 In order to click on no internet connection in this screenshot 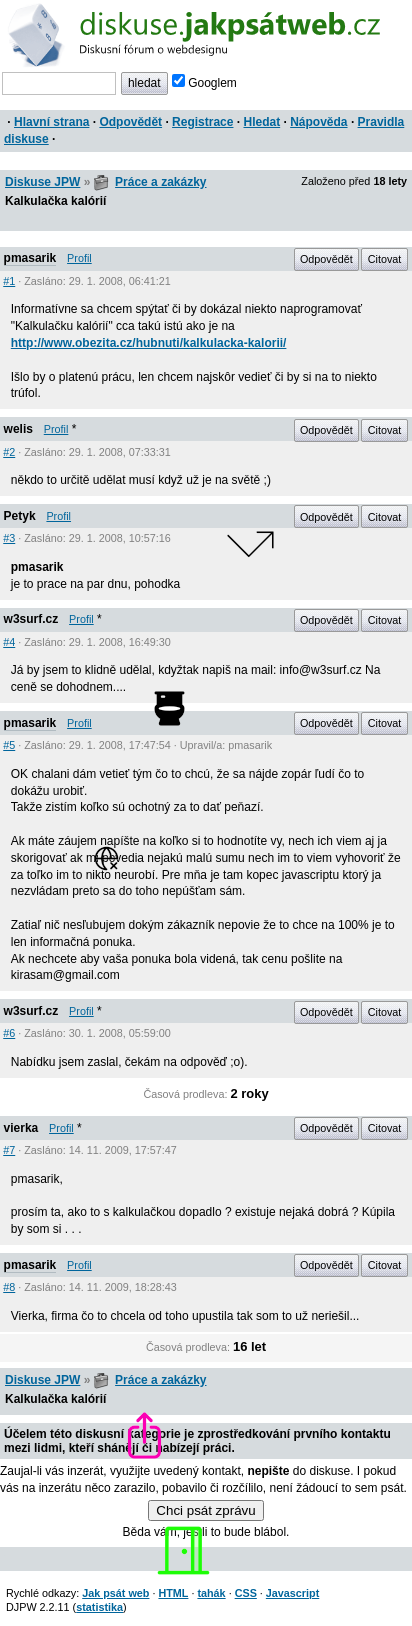, I will do `click(106, 858)`.